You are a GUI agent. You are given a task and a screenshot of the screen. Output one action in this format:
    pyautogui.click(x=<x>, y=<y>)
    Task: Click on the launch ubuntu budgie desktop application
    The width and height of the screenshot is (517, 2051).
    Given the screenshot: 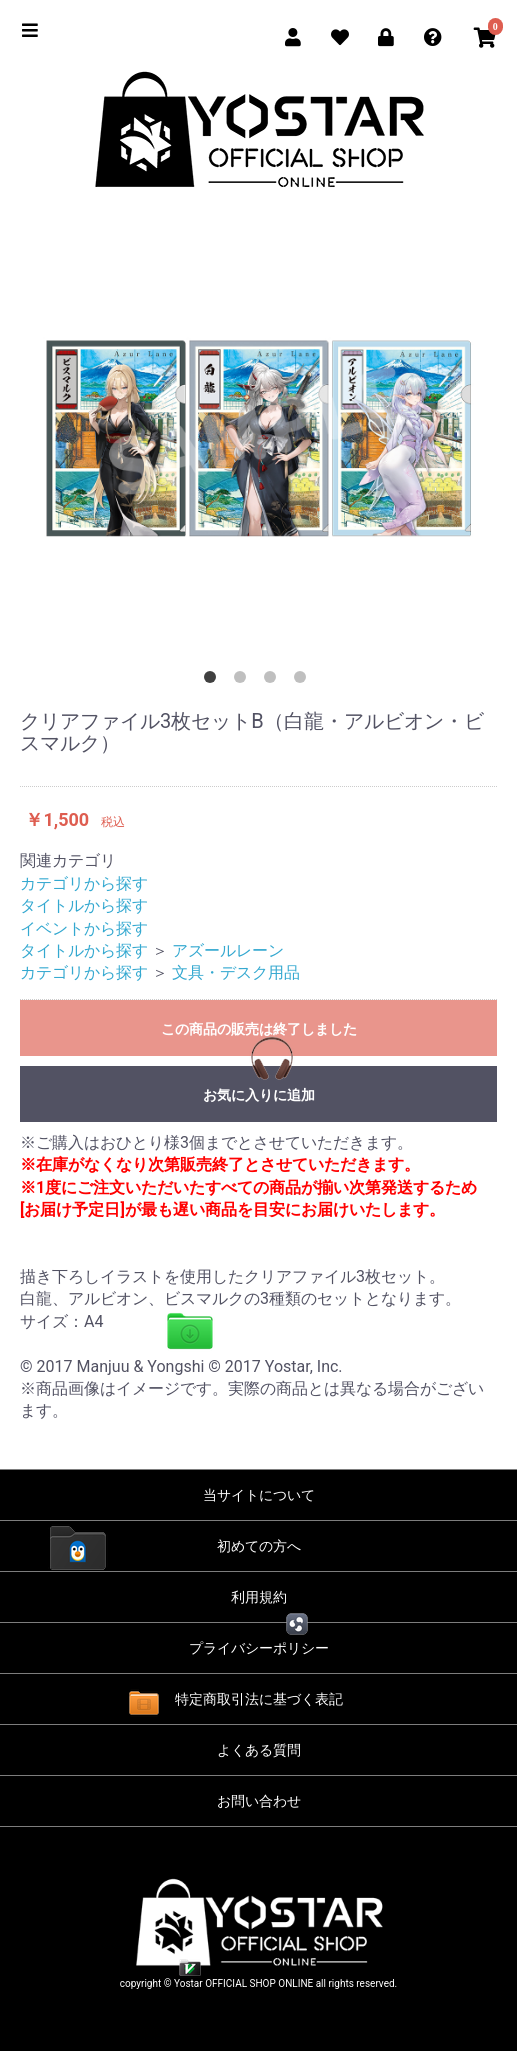 What is the action you would take?
    pyautogui.click(x=297, y=1624)
    